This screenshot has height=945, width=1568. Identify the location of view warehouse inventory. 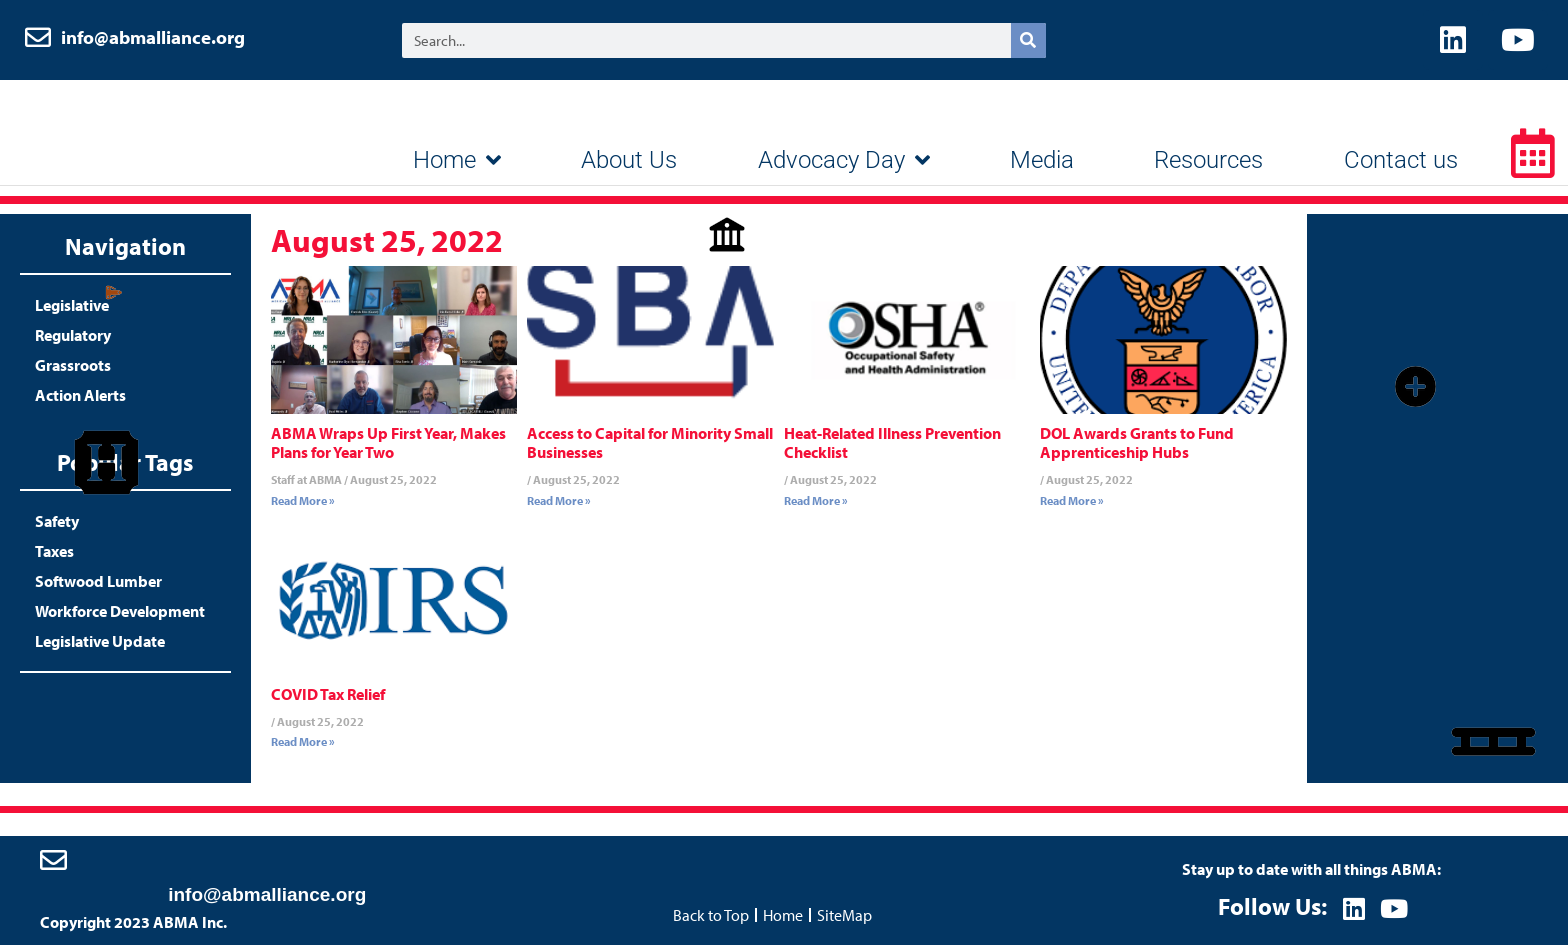
(1493, 718).